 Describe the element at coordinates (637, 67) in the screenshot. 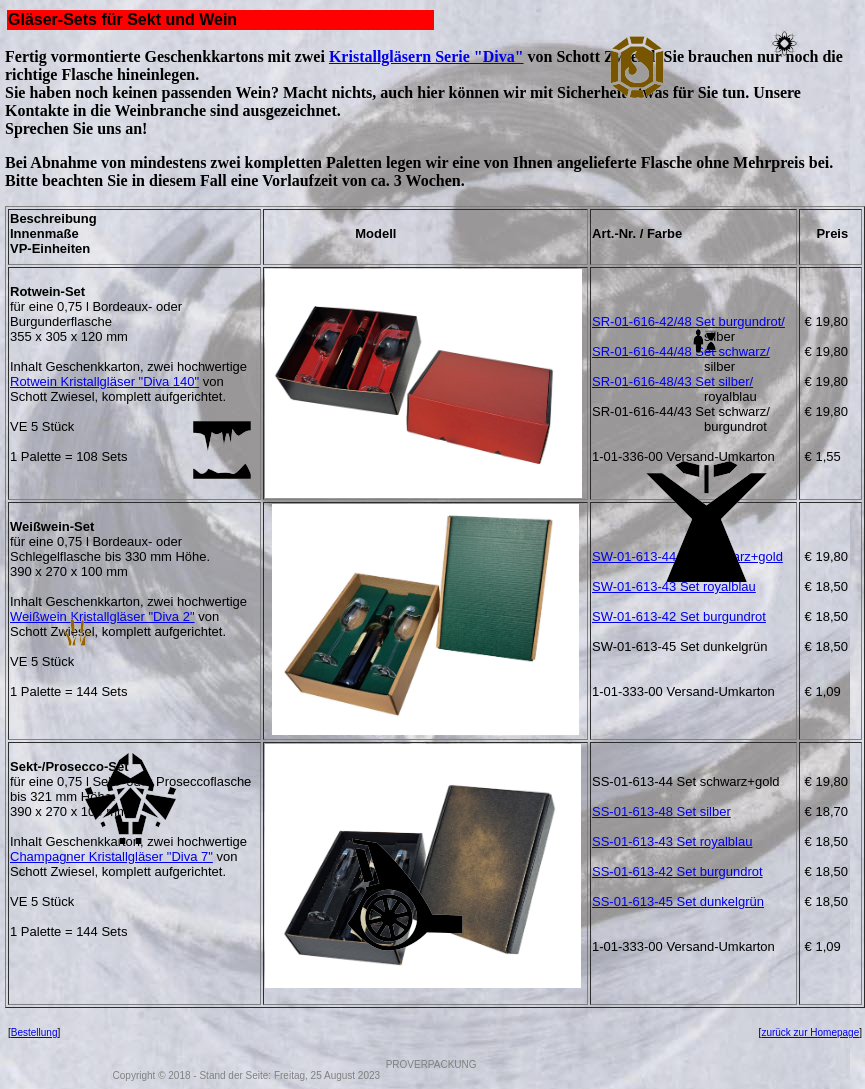

I see `equip or activate a fire-element gem` at that location.